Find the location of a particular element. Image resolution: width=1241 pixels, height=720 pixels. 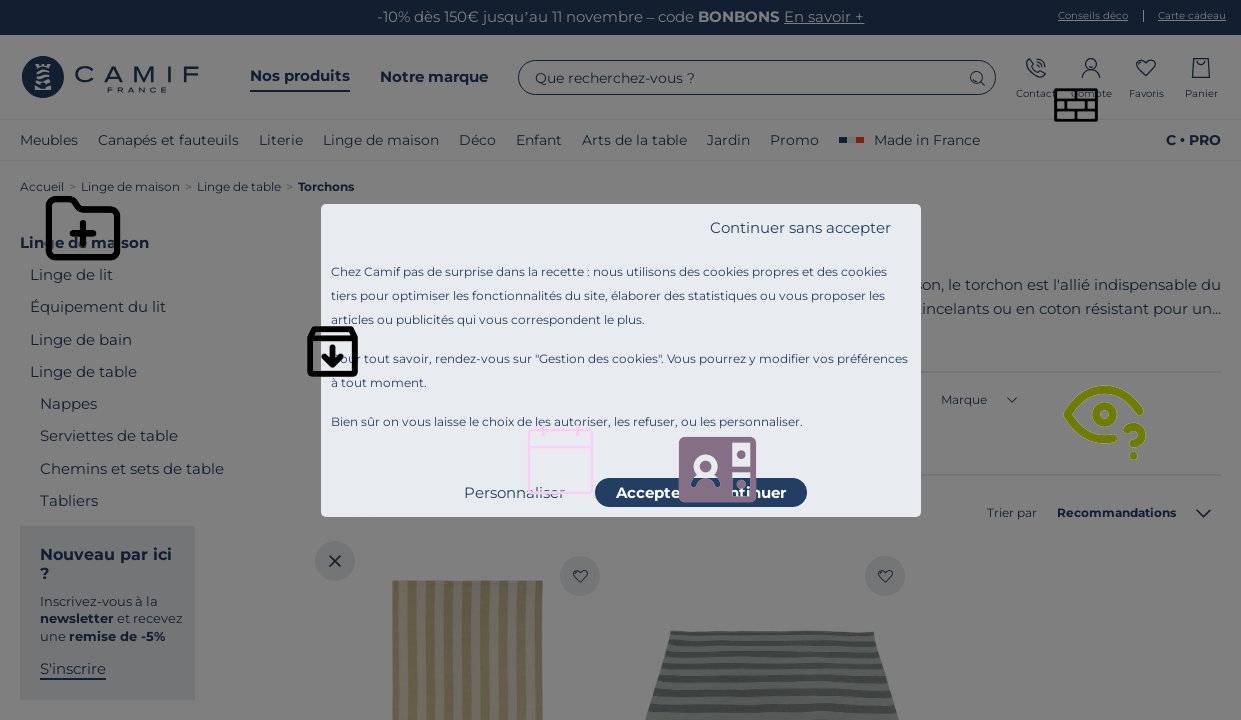

start or join a video conference is located at coordinates (717, 469).